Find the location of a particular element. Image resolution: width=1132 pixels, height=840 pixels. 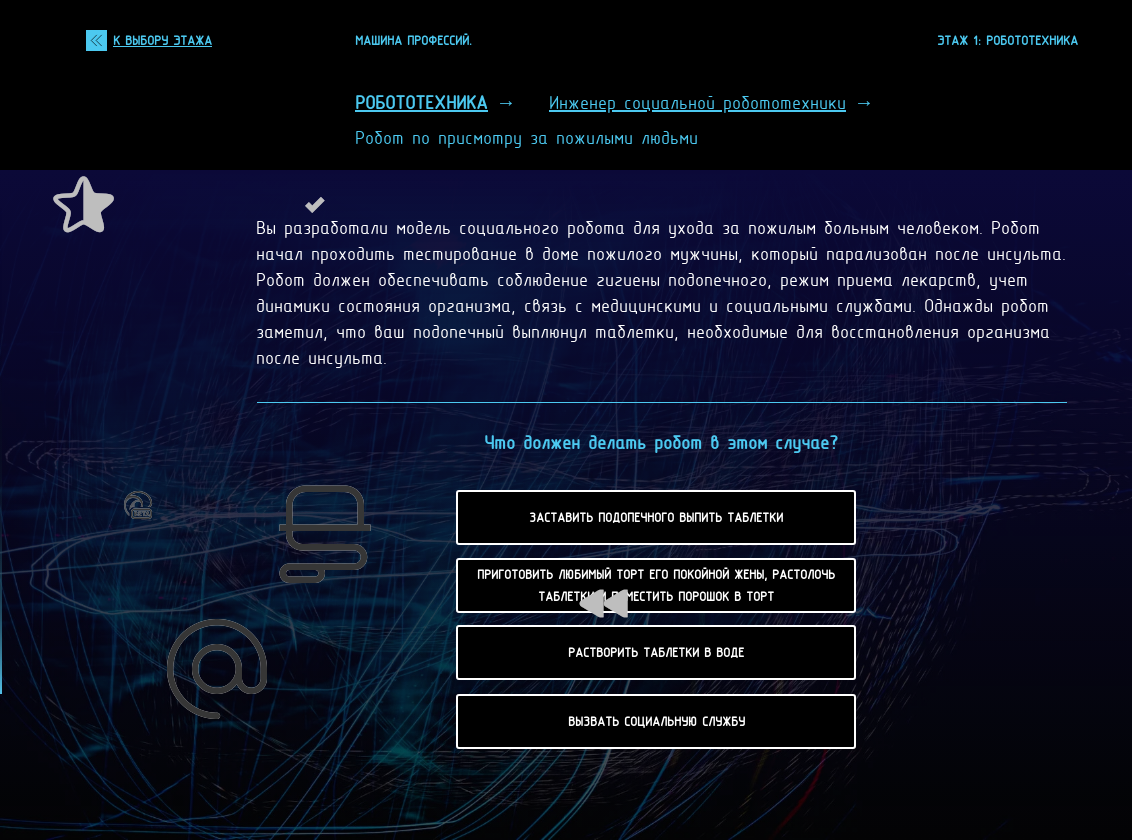

indicates a partial or half rating is located at coordinates (83, 206).